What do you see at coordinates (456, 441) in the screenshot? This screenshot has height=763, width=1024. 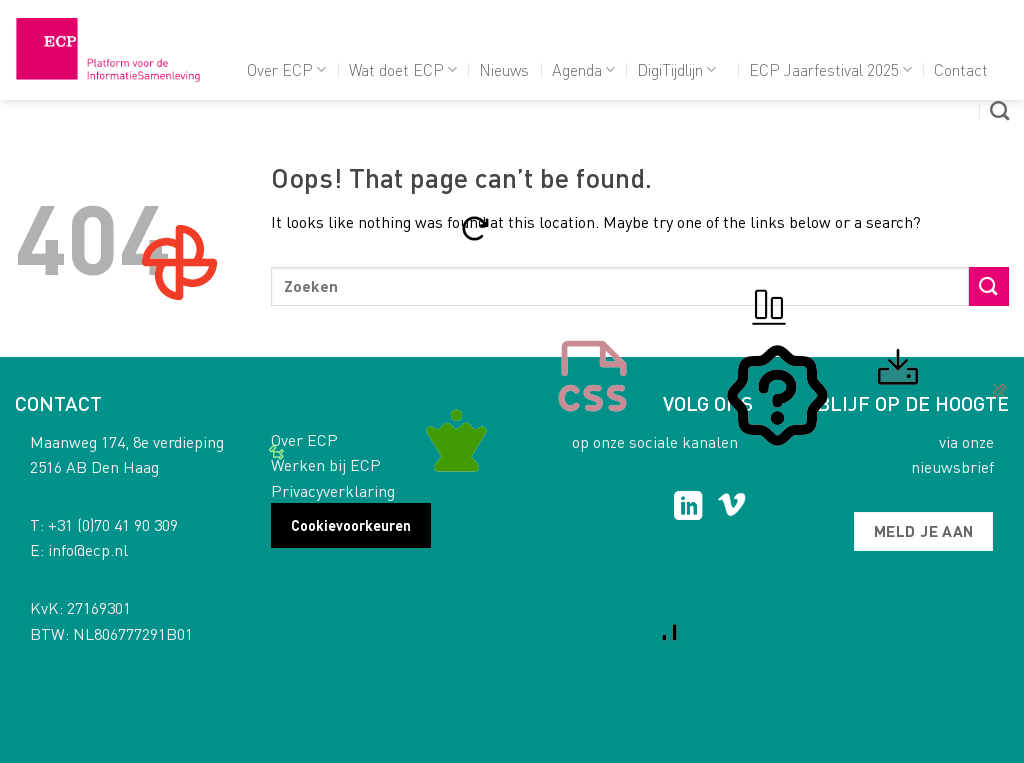 I see `chess queen piece indicator` at bounding box center [456, 441].